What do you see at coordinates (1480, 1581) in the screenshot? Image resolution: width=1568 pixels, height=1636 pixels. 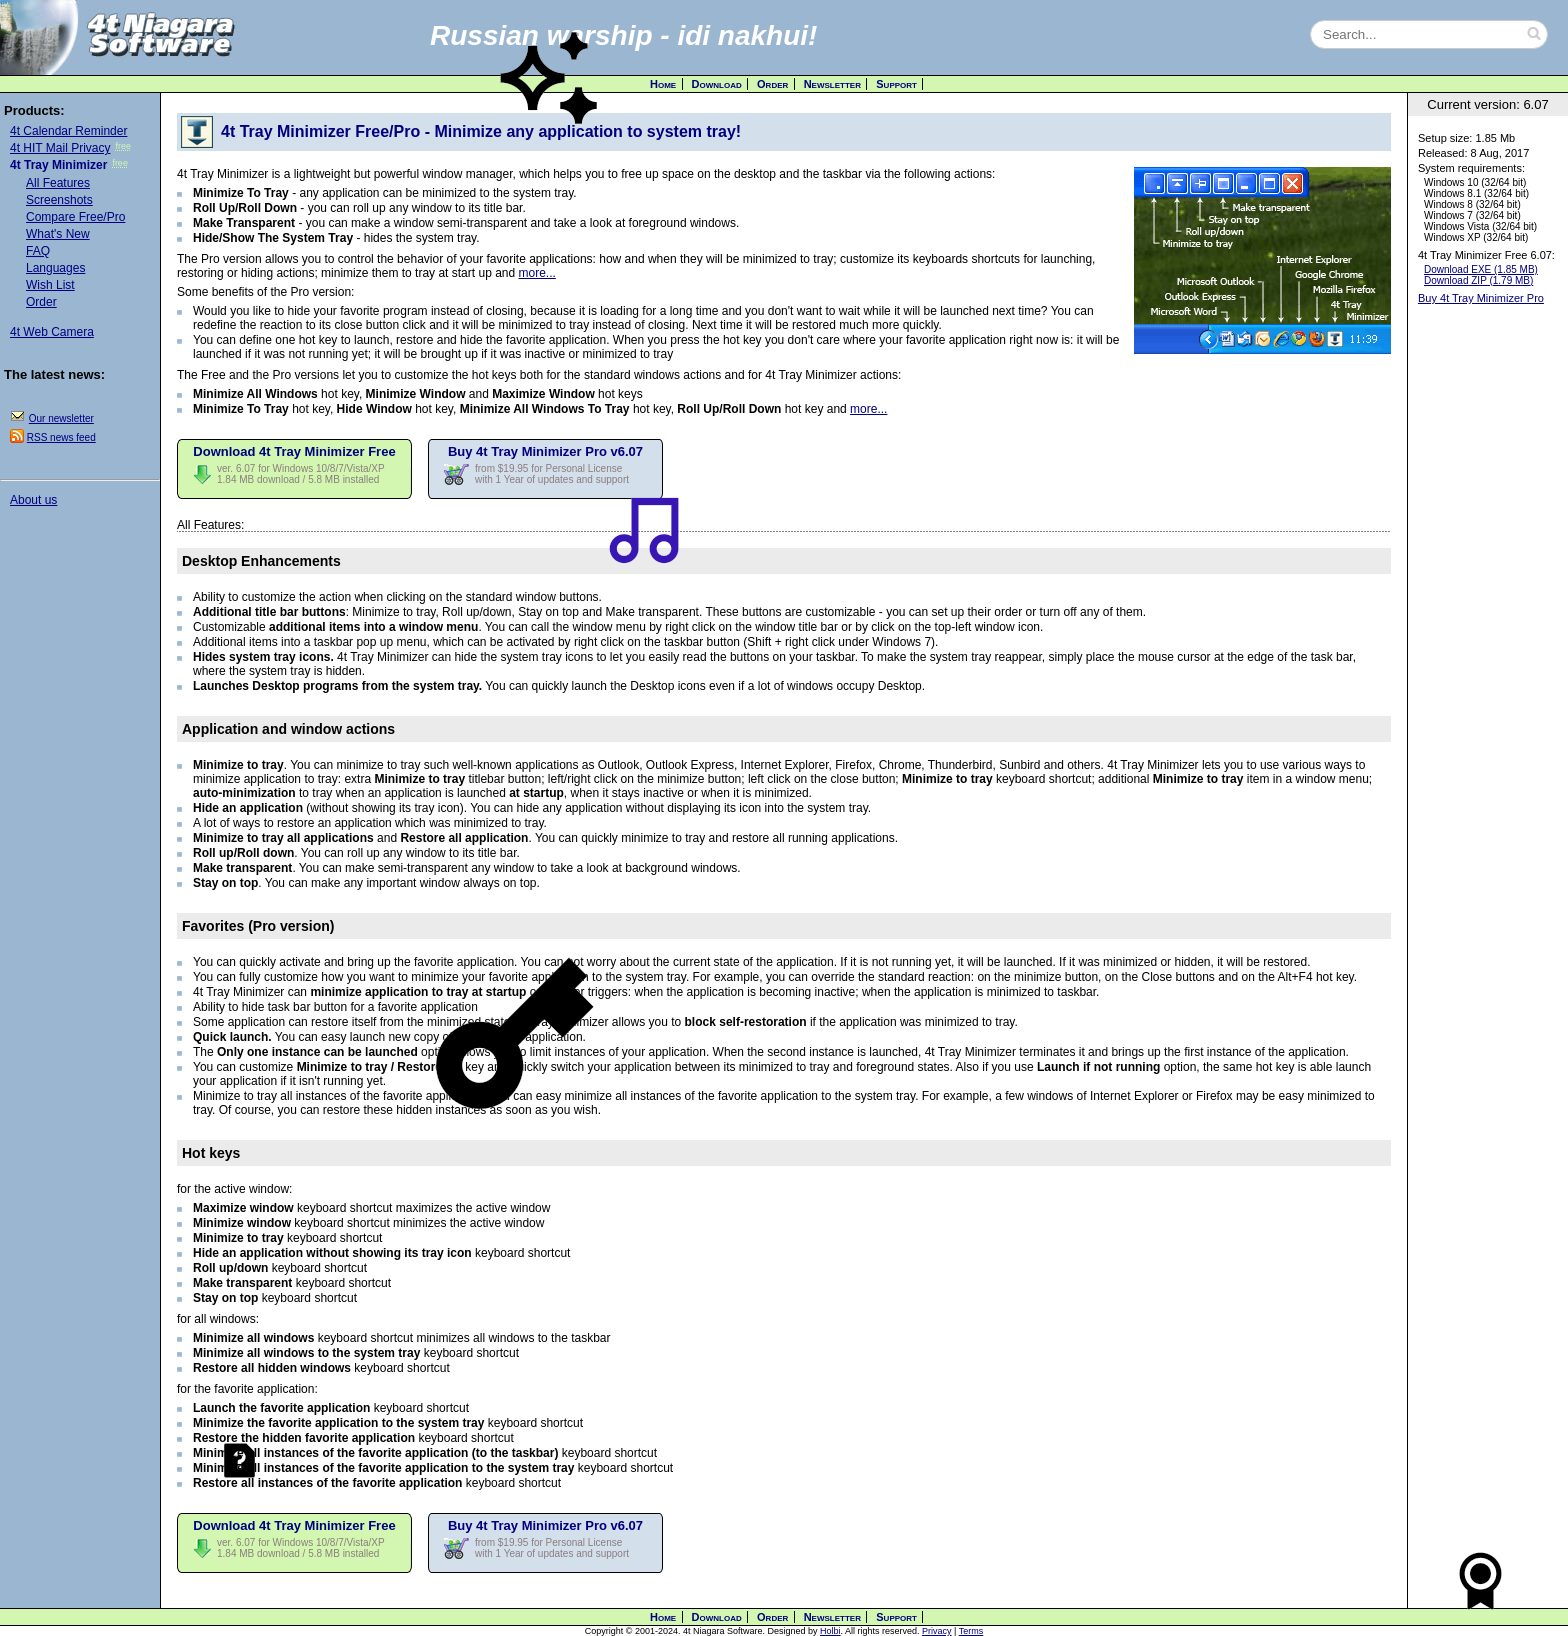 I see `view achievements or awards` at bounding box center [1480, 1581].